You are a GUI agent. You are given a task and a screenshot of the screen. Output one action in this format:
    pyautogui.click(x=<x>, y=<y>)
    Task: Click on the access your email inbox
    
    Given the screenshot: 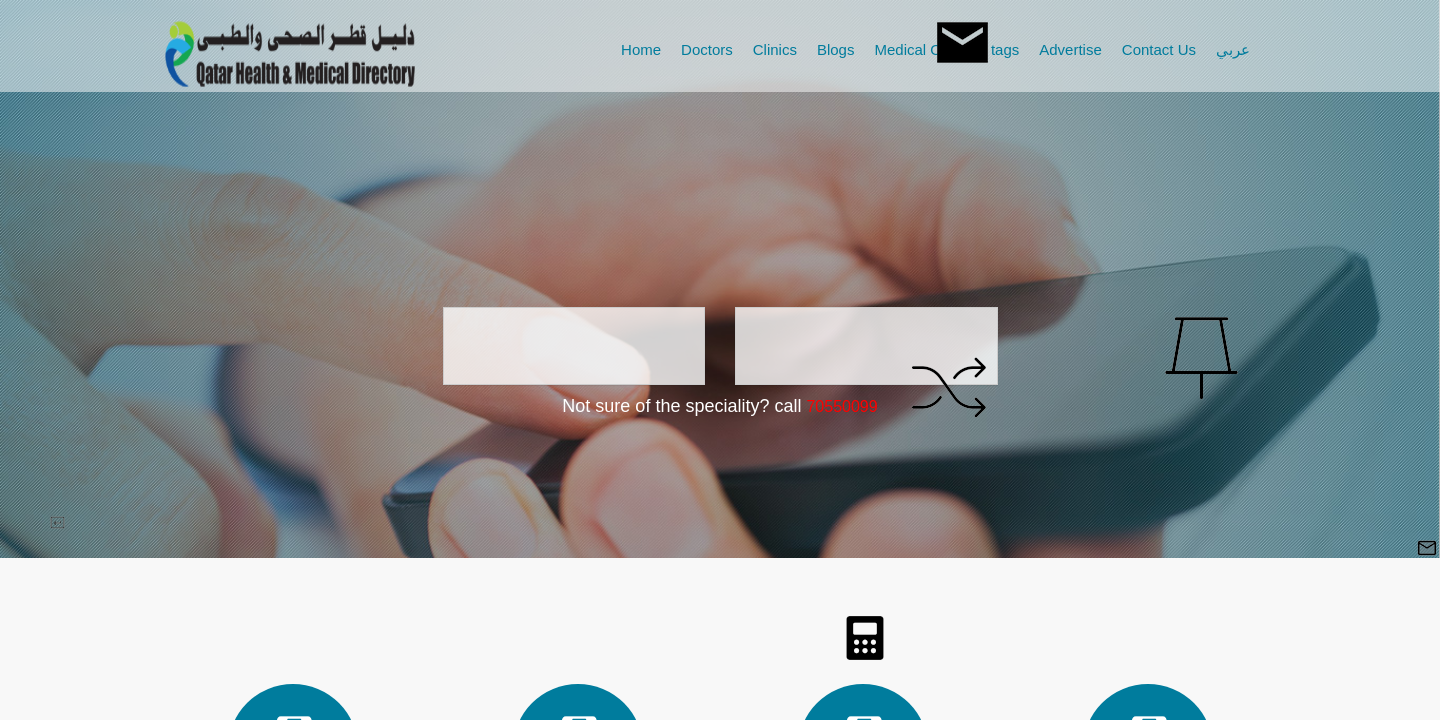 What is the action you would take?
    pyautogui.click(x=962, y=42)
    